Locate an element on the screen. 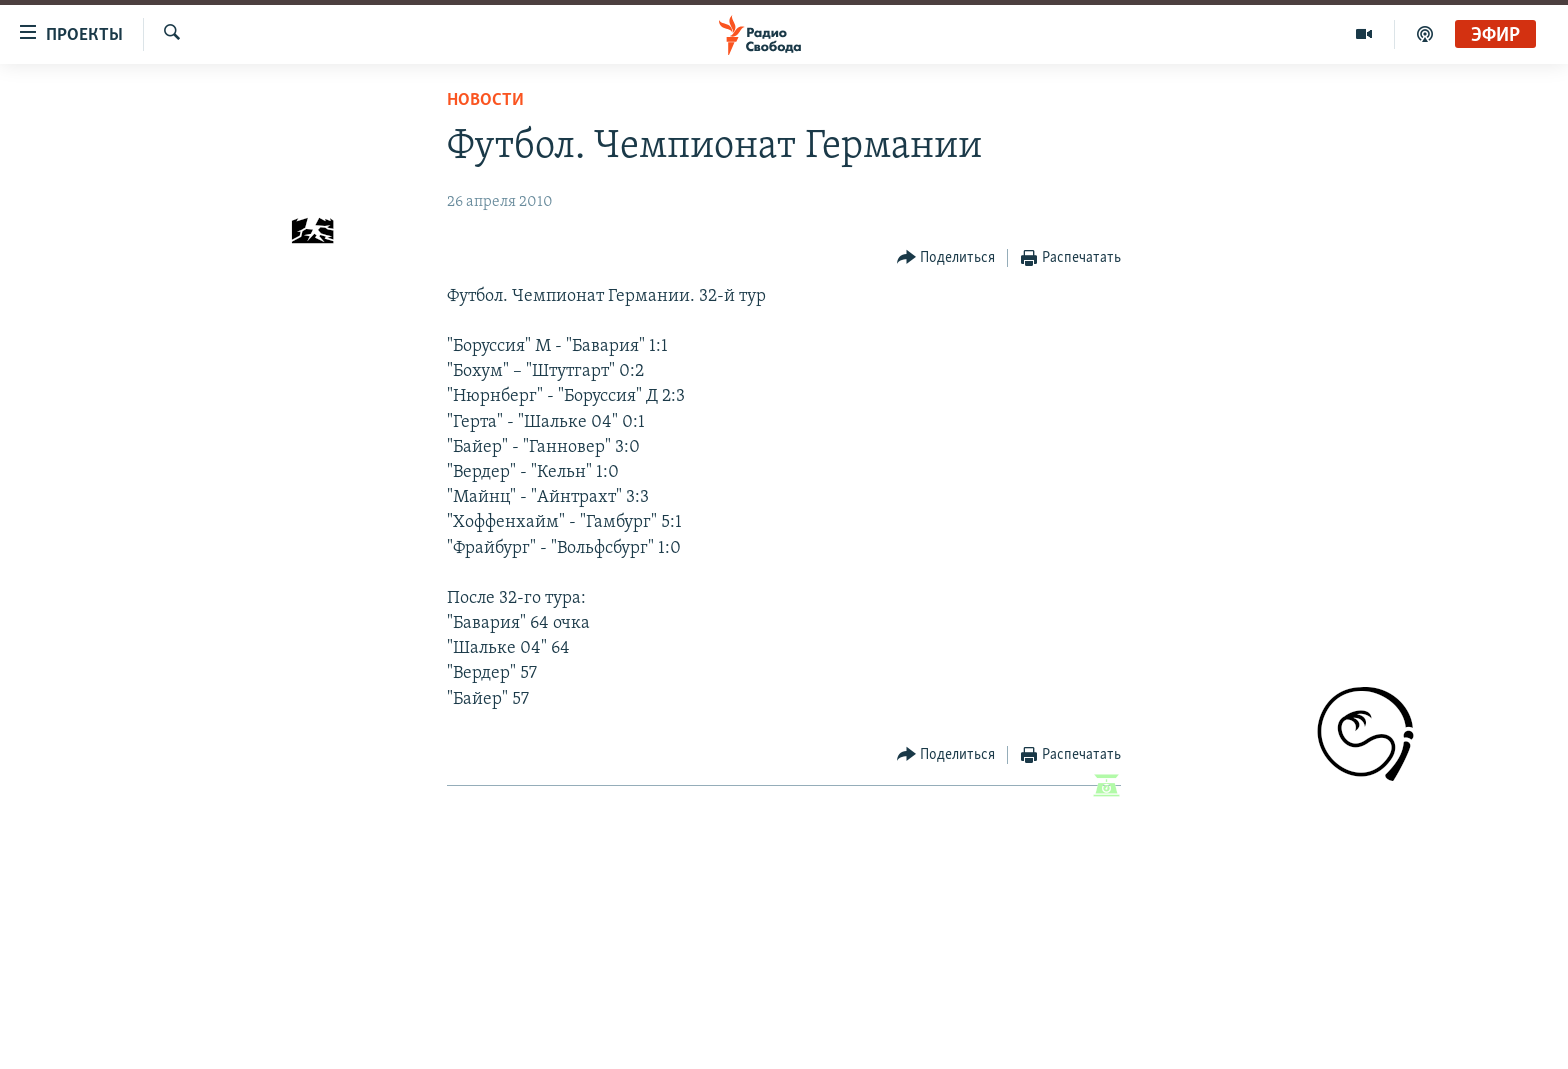 The height and width of the screenshot is (1069, 1568). weigh ingredients for a recipe is located at coordinates (1106, 782).